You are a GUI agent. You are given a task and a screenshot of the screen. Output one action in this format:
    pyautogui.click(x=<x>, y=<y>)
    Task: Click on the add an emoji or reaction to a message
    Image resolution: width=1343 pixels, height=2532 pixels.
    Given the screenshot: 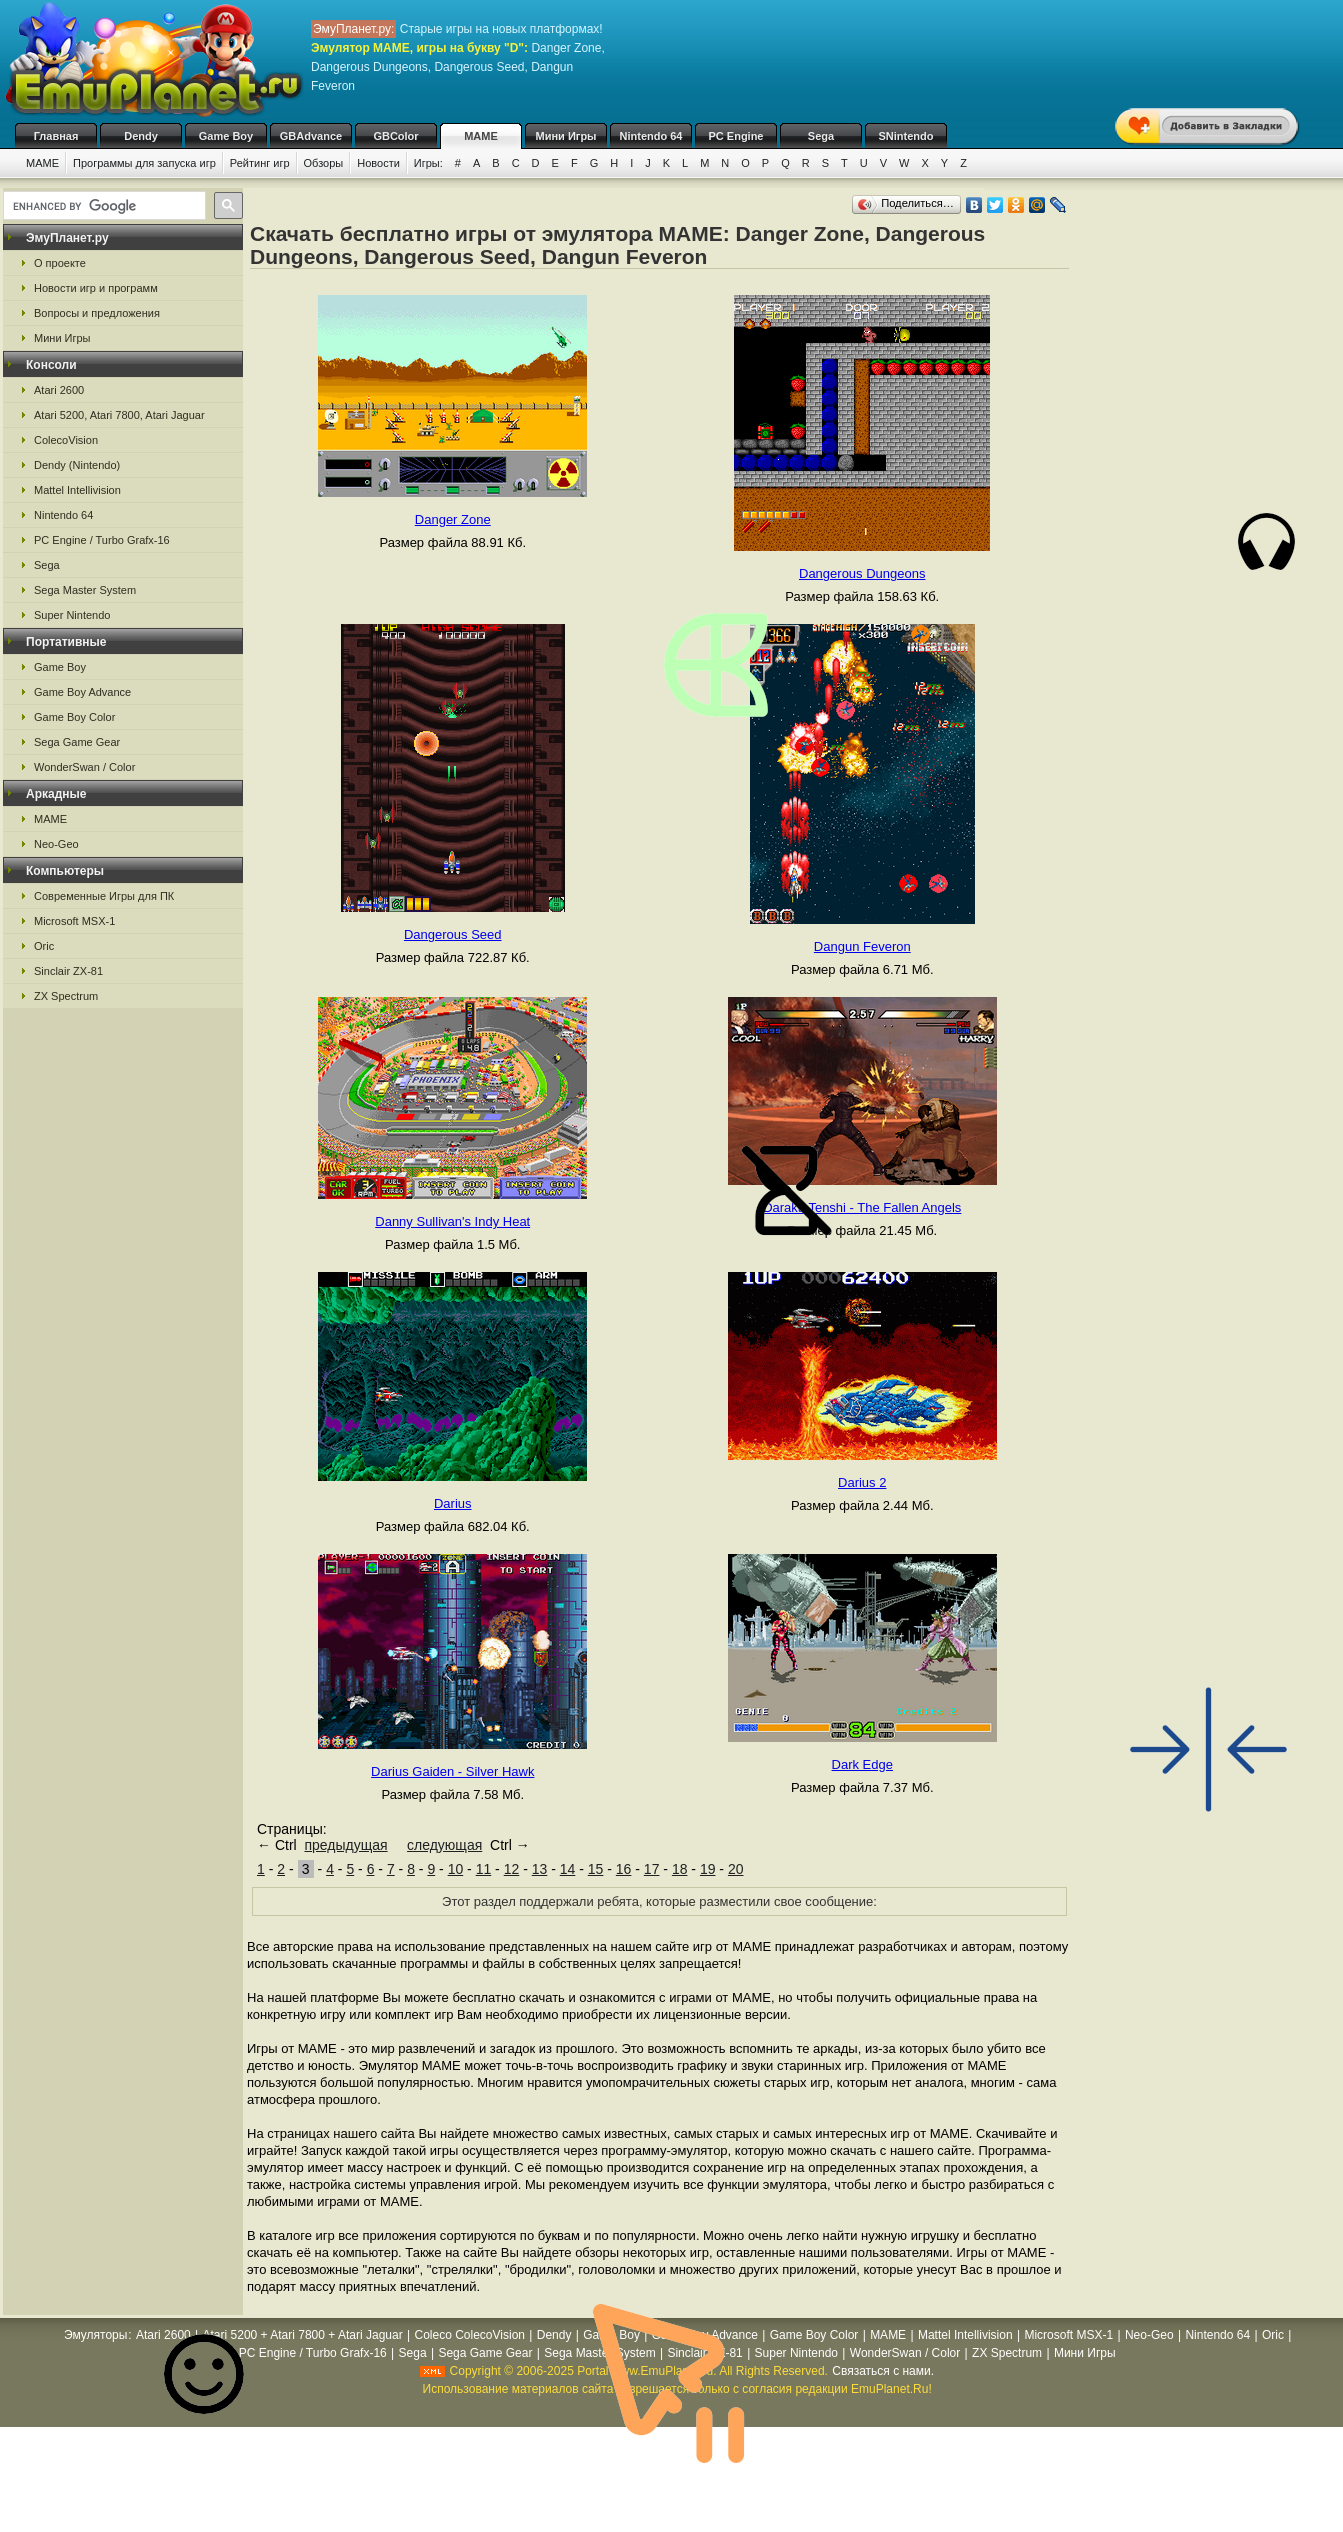 What is the action you would take?
    pyautogui.click(x=204, y=2374)
    